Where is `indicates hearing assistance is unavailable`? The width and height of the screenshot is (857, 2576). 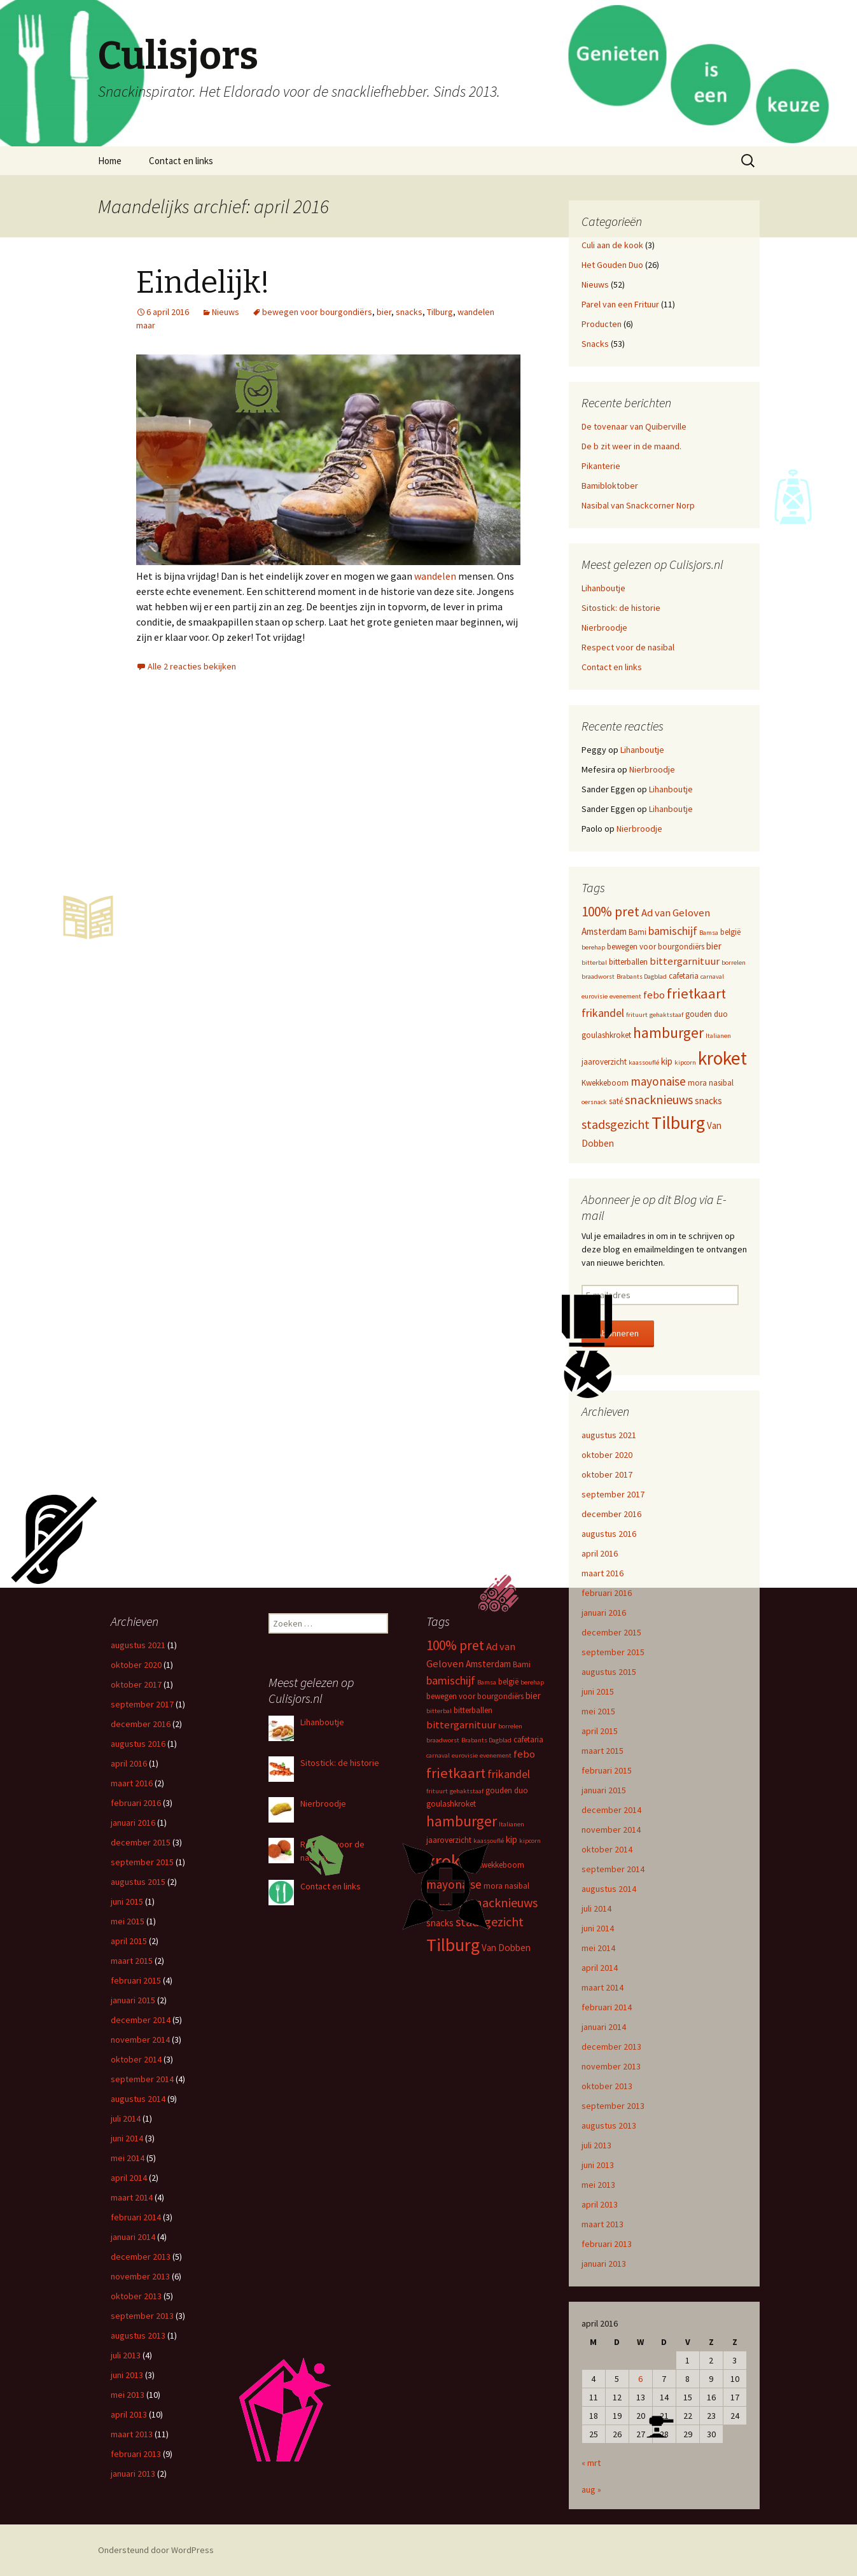 indicates hearing assistance is unavailable is located at coordinates (54, 1539).